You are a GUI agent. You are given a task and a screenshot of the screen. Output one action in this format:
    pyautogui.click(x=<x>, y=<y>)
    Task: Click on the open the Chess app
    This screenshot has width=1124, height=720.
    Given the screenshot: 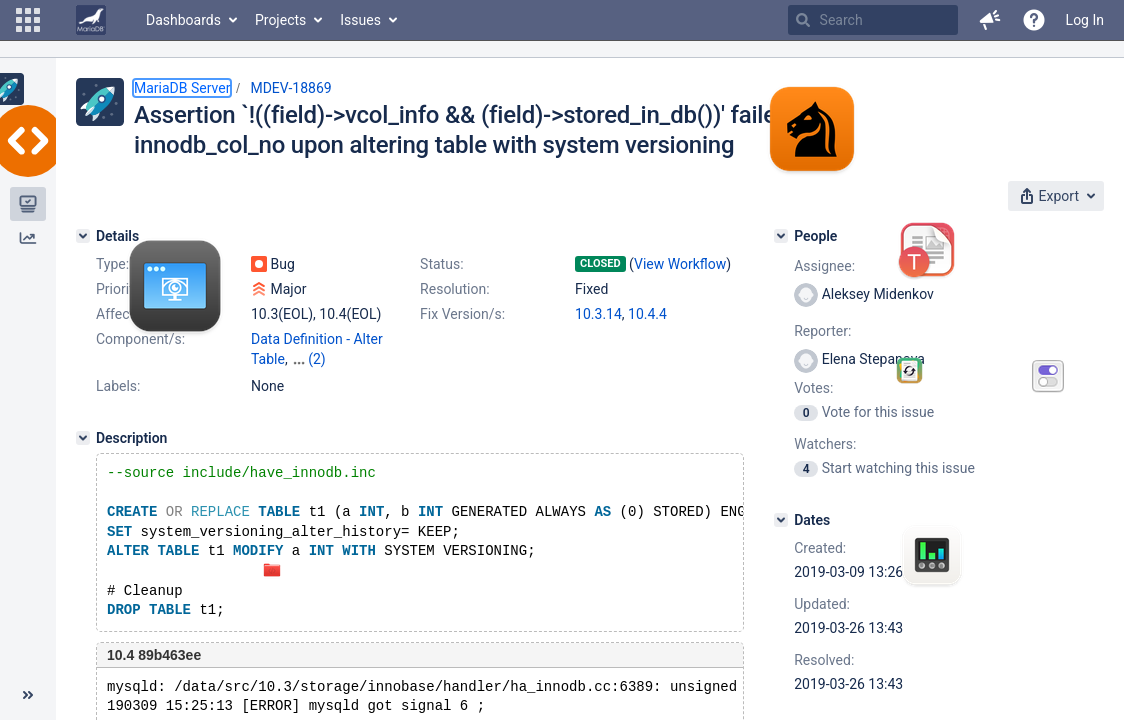 What is the action you would take?
    pyautogui.click(x=812, y=129)
    